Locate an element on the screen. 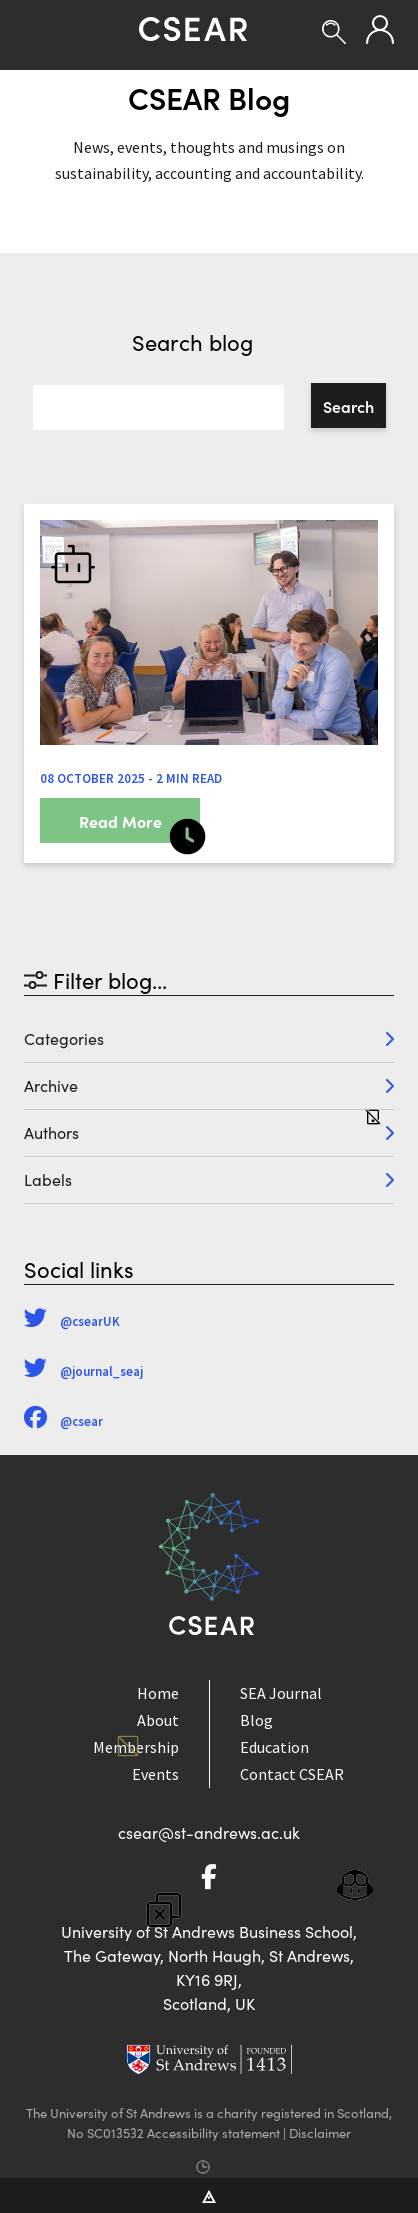  close all open tabs or windows is located at coordinates (164, 1910).